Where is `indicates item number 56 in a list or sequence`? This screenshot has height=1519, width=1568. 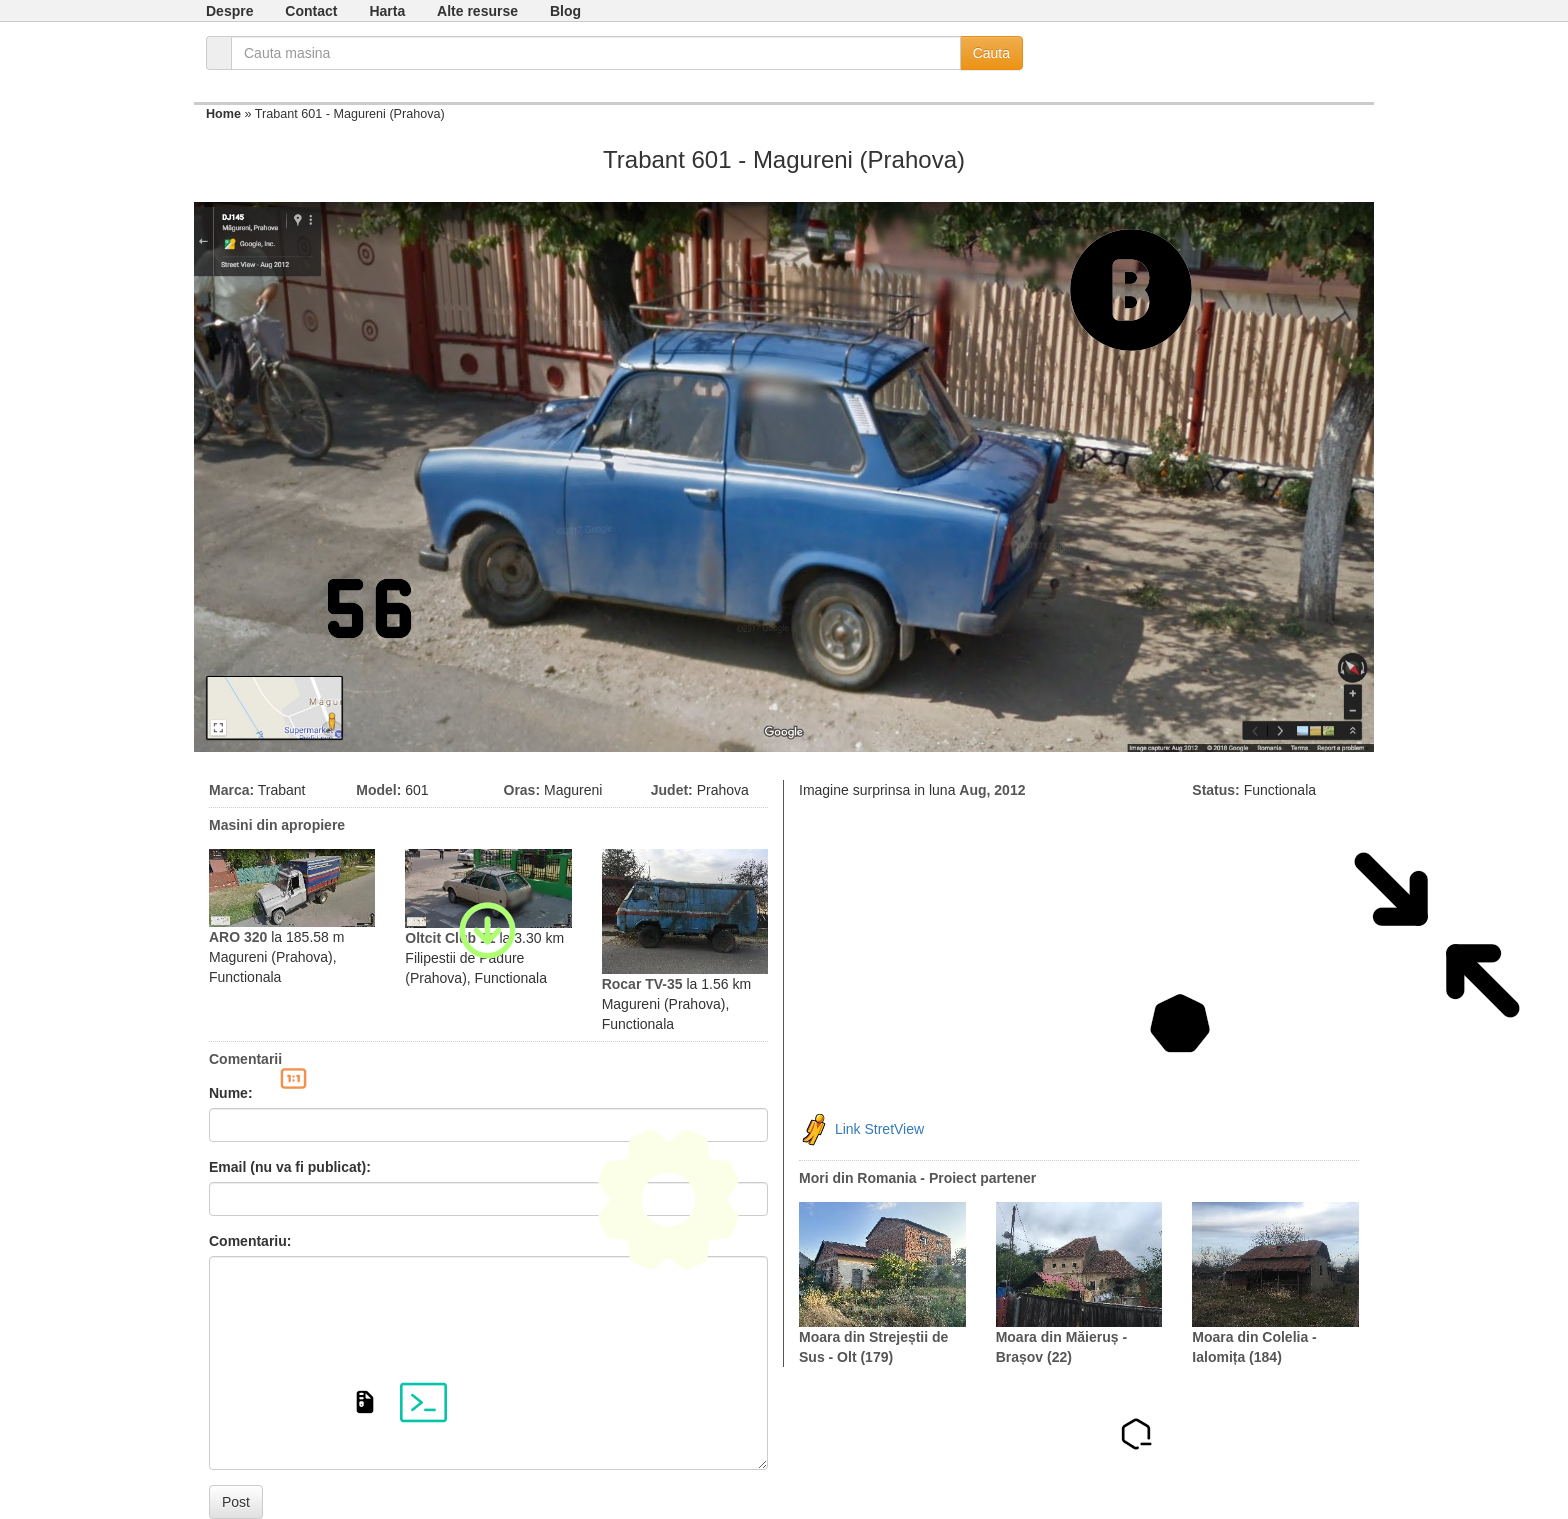 indicates item number 56 in a list or sequence is located at coordinates (369, 608).